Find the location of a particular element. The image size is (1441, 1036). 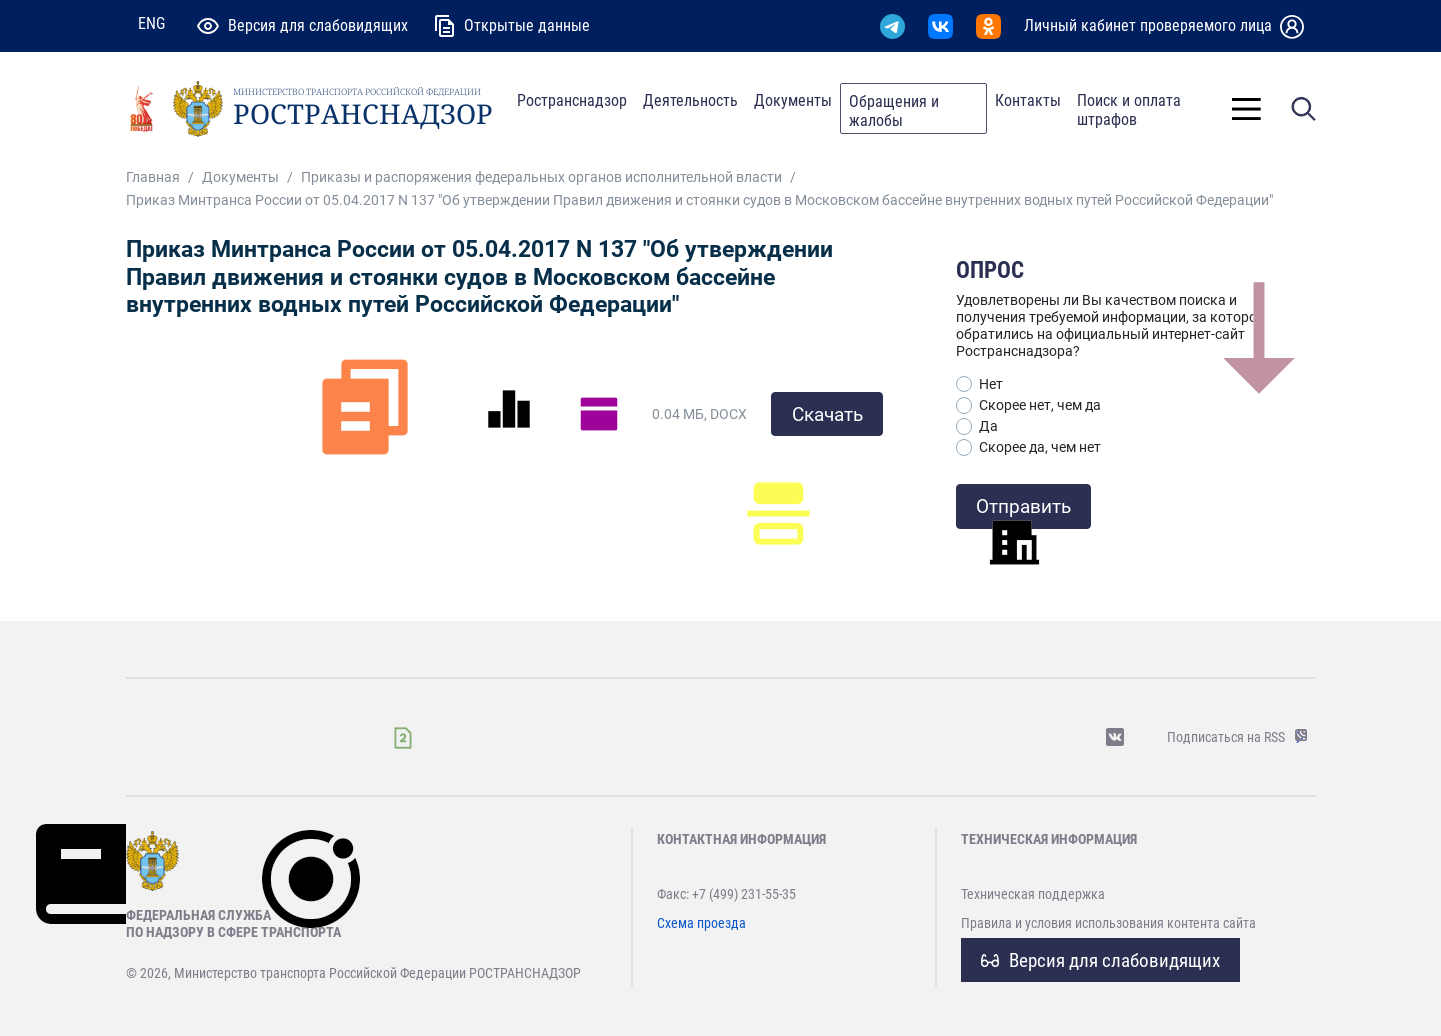

flip content vertically is located at coordinates (778, 513).